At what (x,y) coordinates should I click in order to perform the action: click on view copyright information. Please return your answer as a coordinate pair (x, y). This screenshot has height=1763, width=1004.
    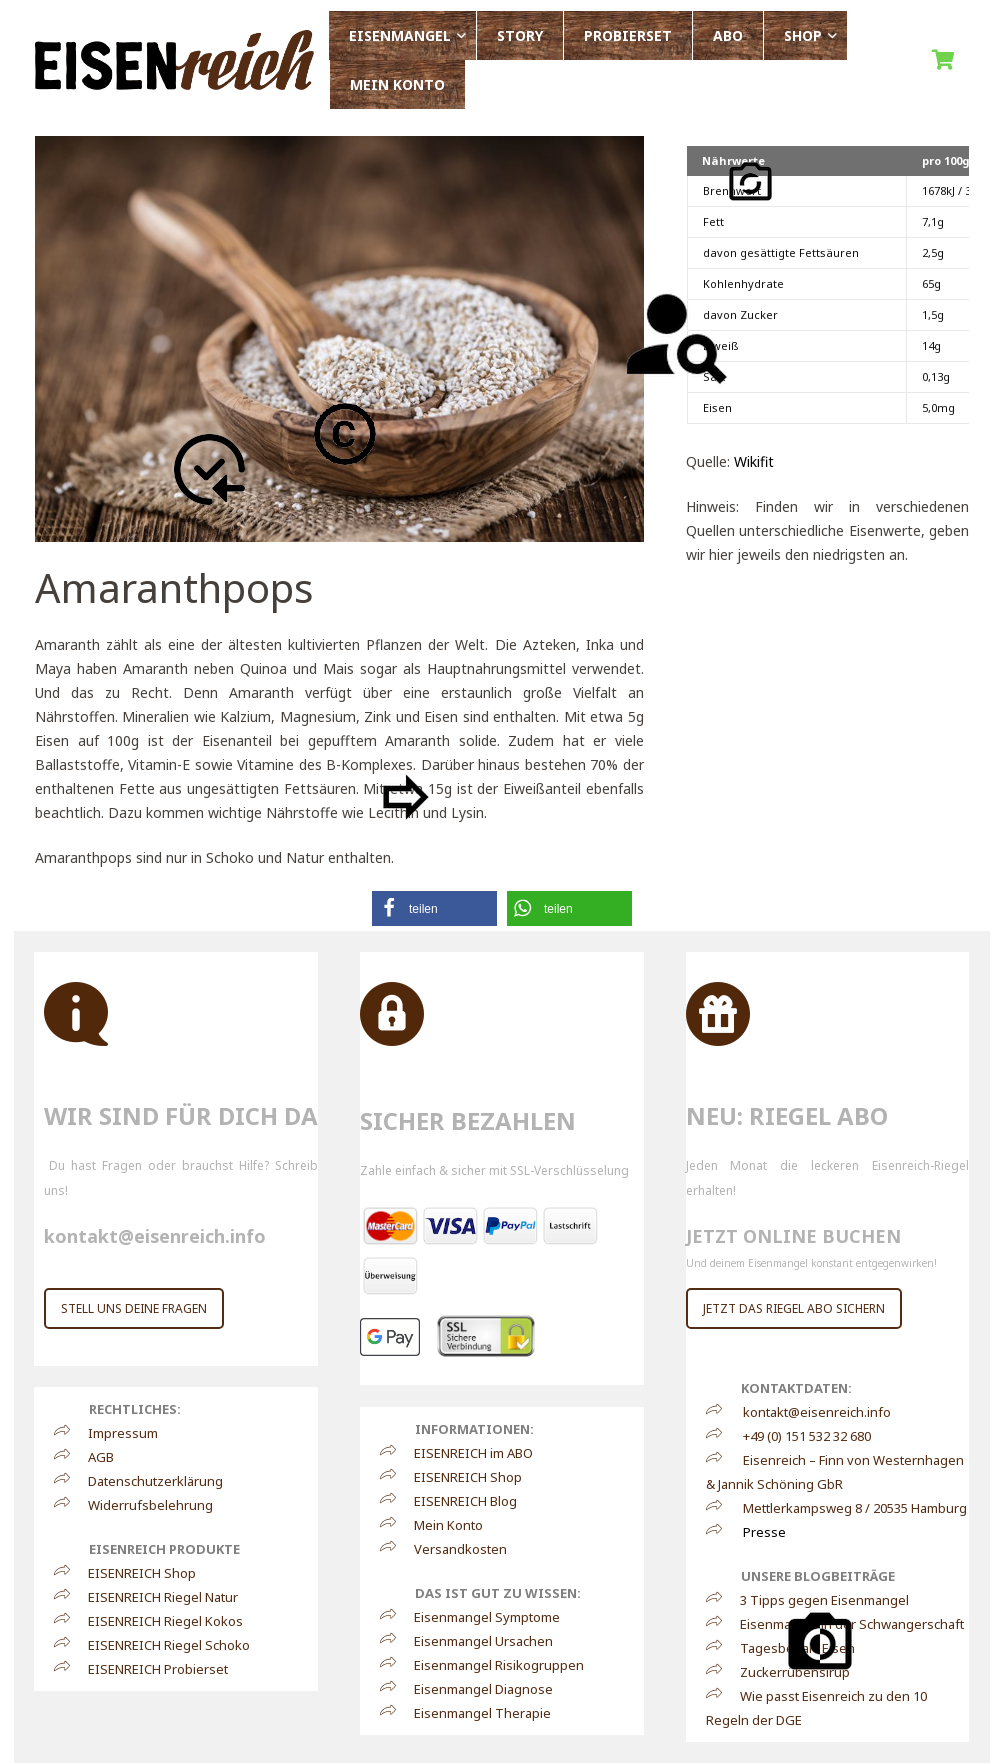
    Looking at the image, I should click on (345, 434).